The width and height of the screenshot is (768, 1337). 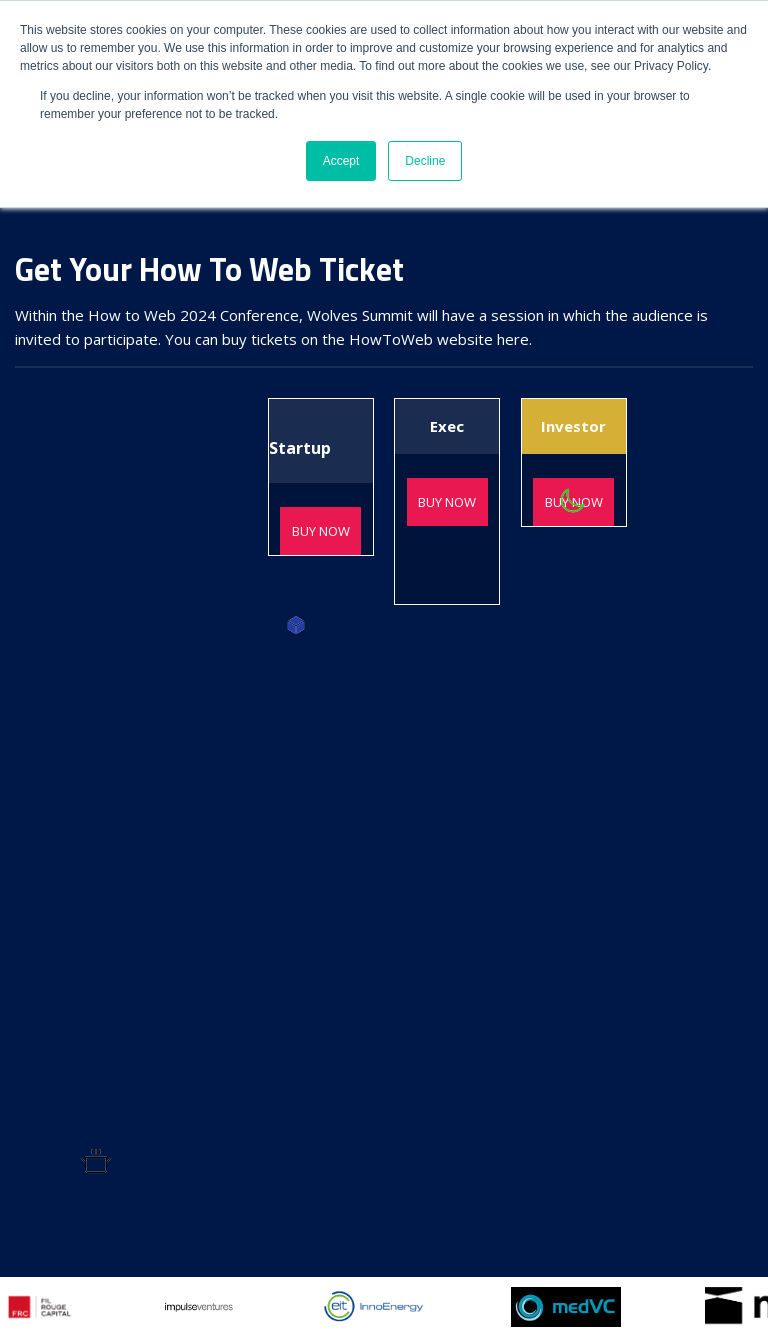 What do you see at coordinates (96, 1163) in the screenshot?
I see `access recipes or cooking content` at bounding box center [96, 1163].